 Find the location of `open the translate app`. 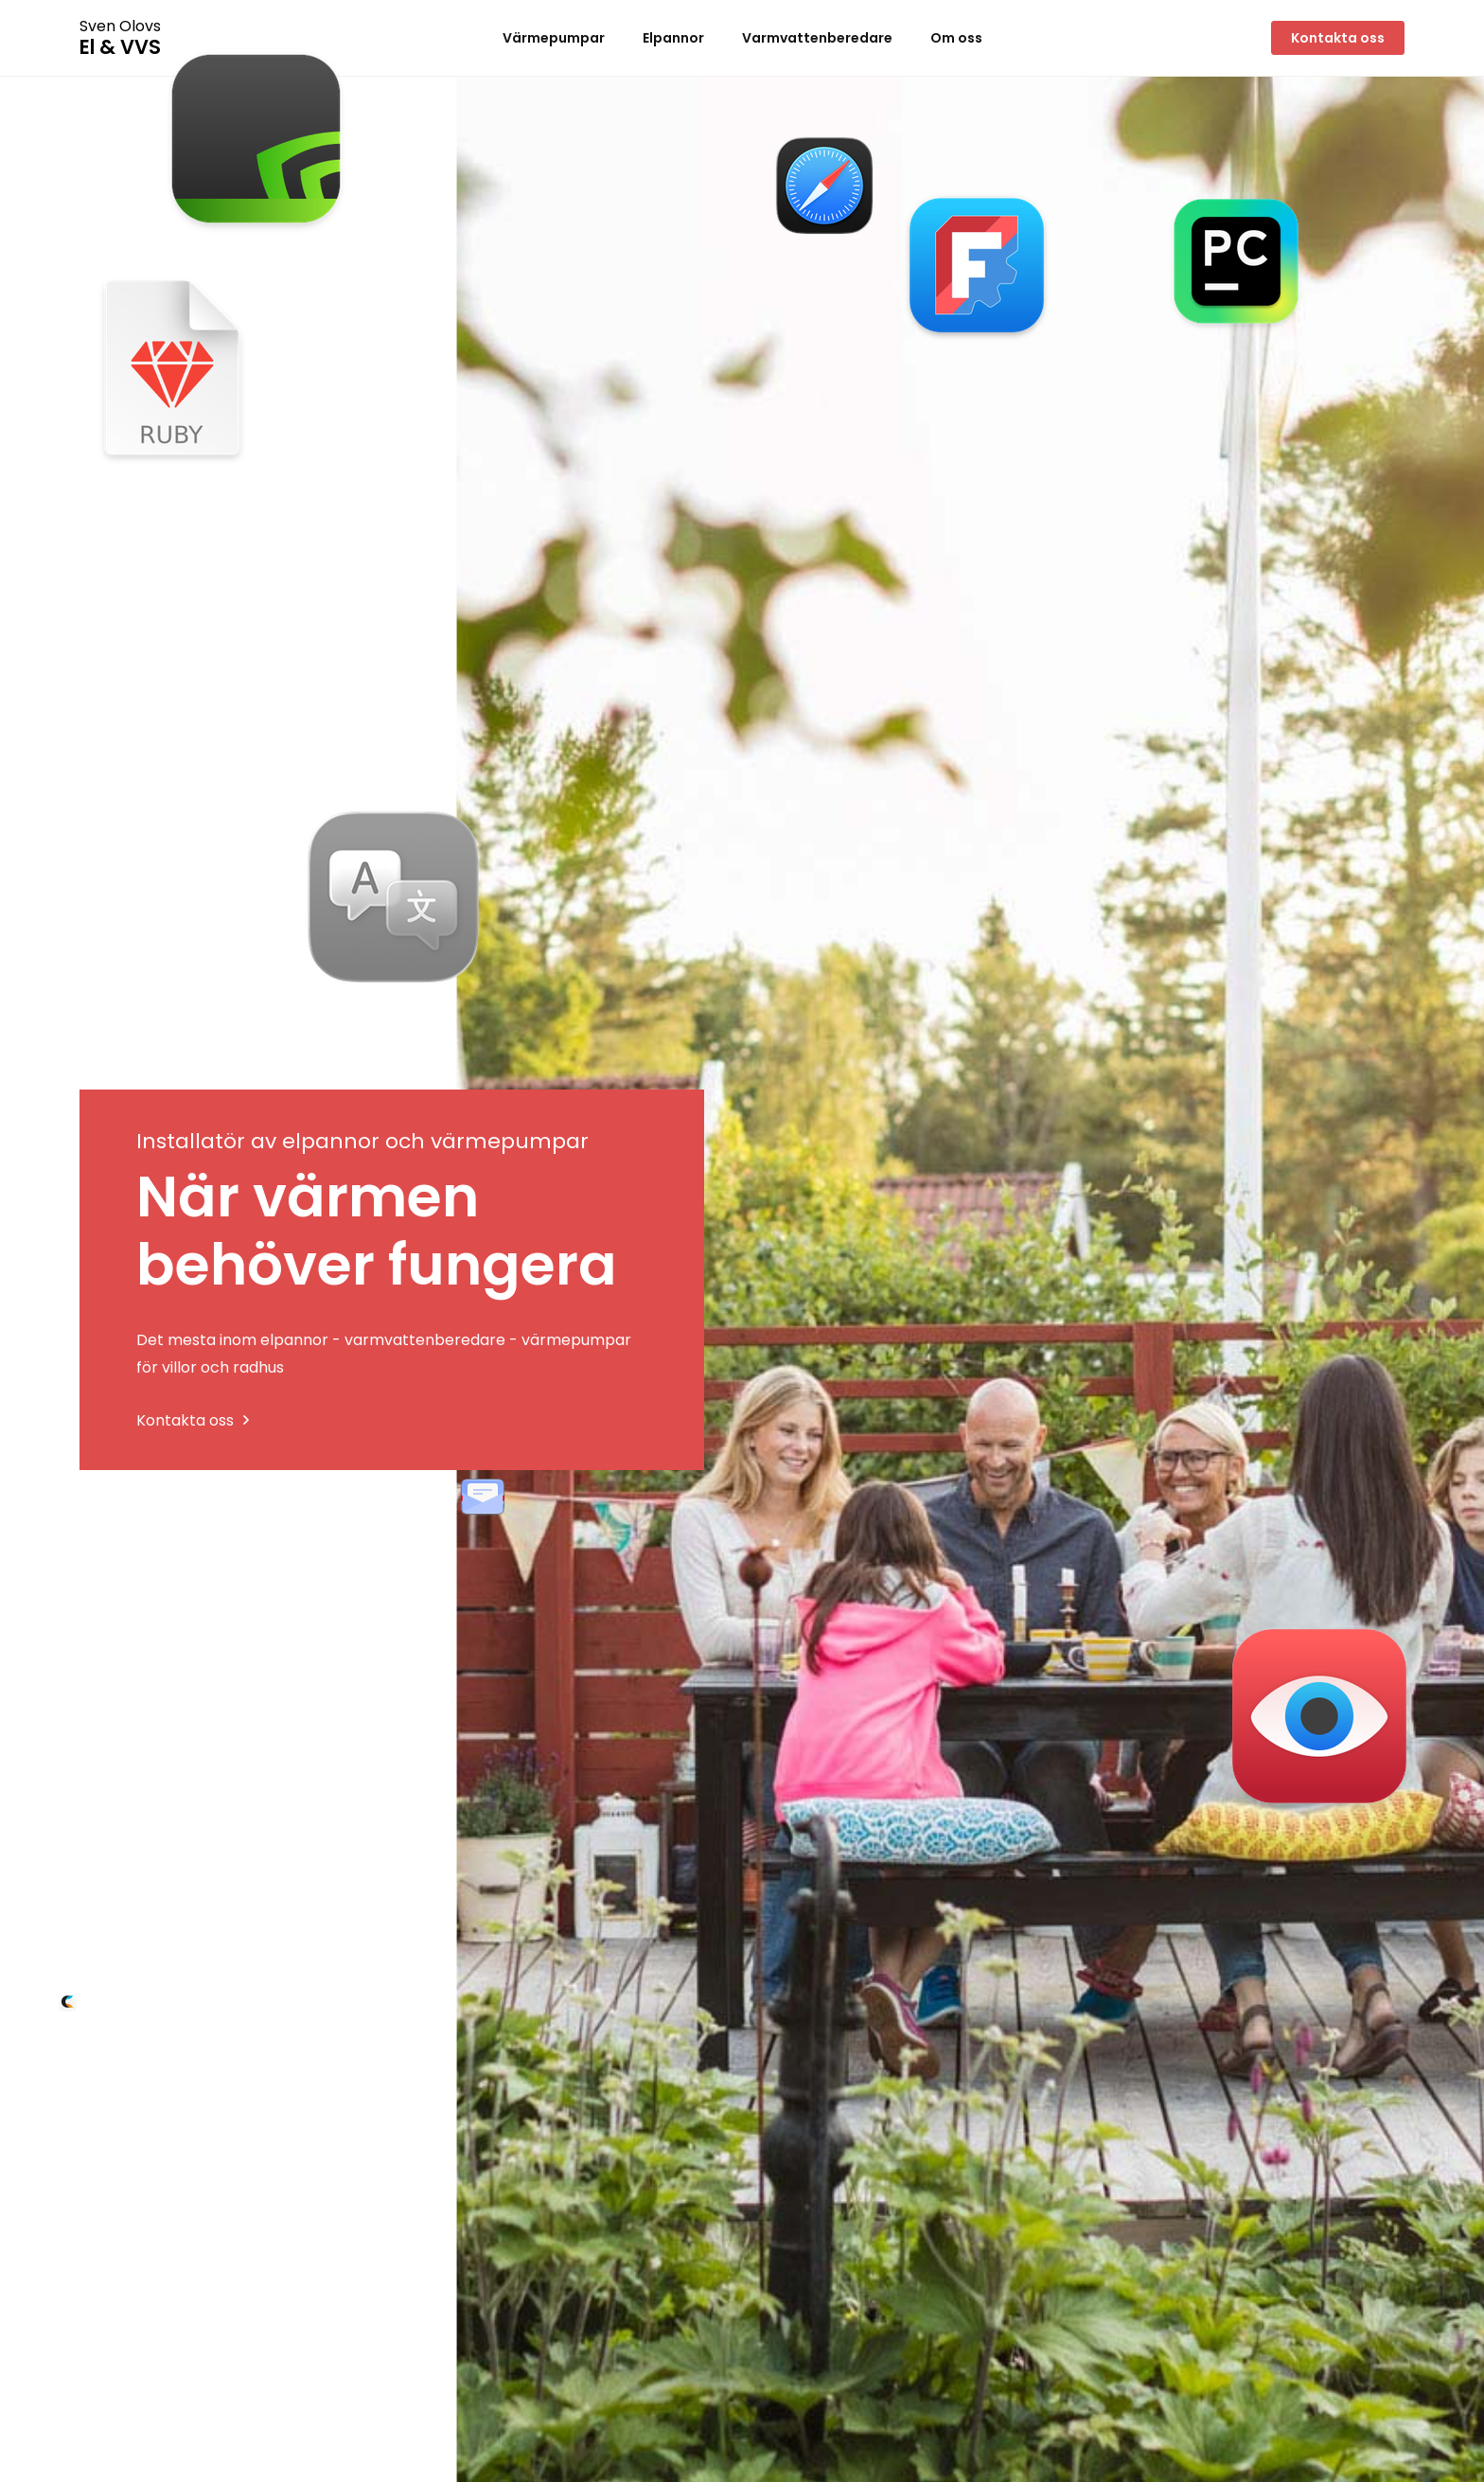

open the translate app is located at coordinates (393, 896).